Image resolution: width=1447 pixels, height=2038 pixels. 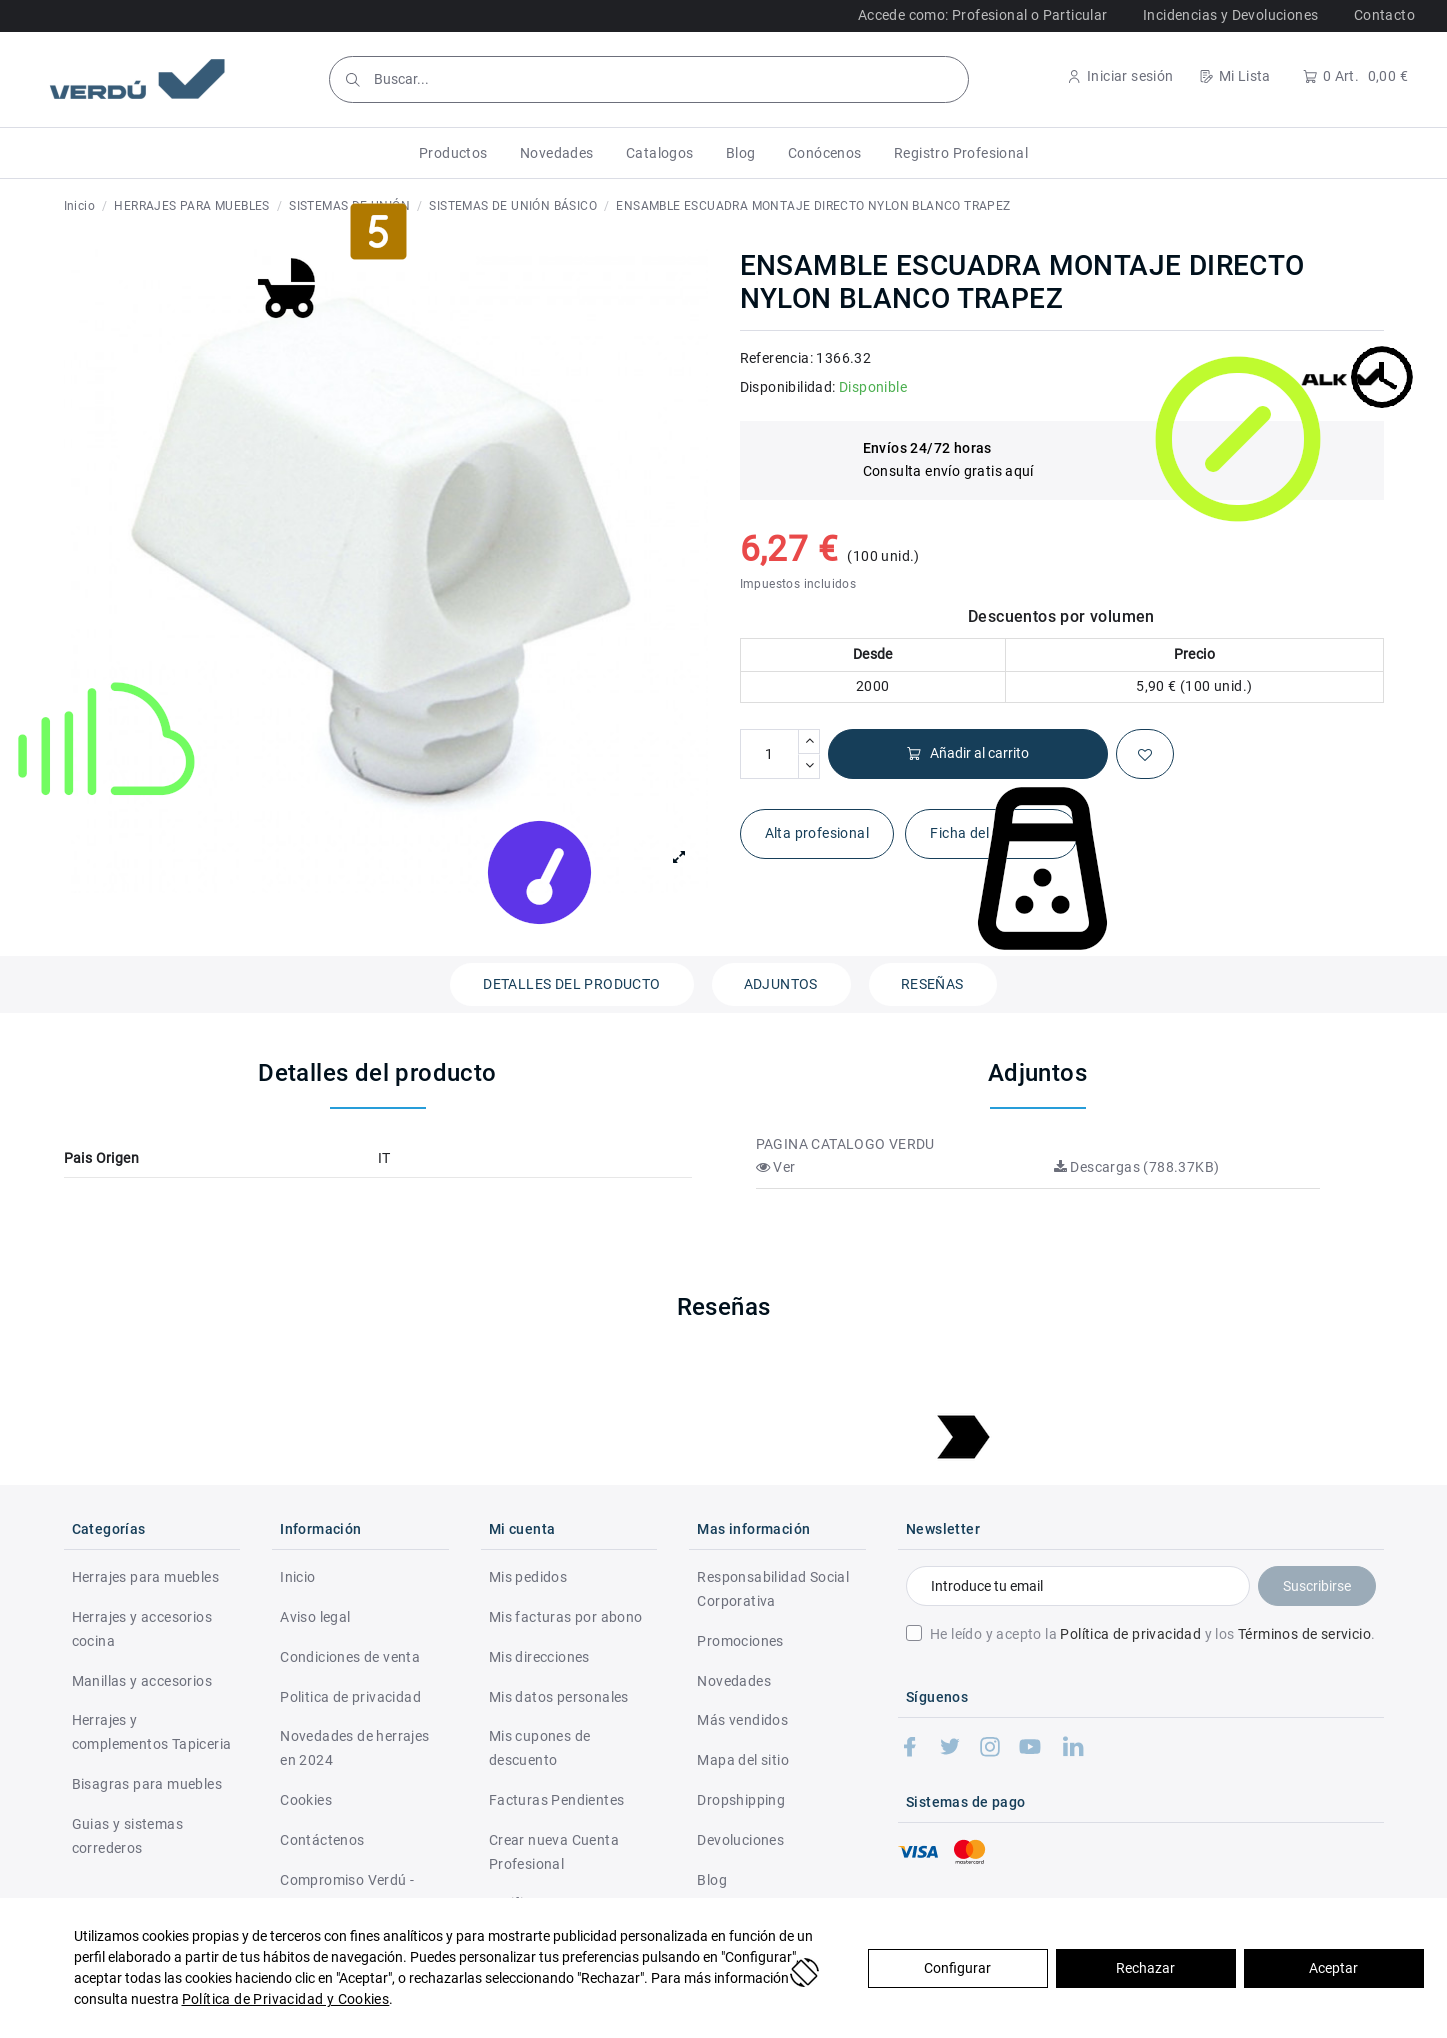 I want to click on open SoundCloud app, so click(x=103, y=744).